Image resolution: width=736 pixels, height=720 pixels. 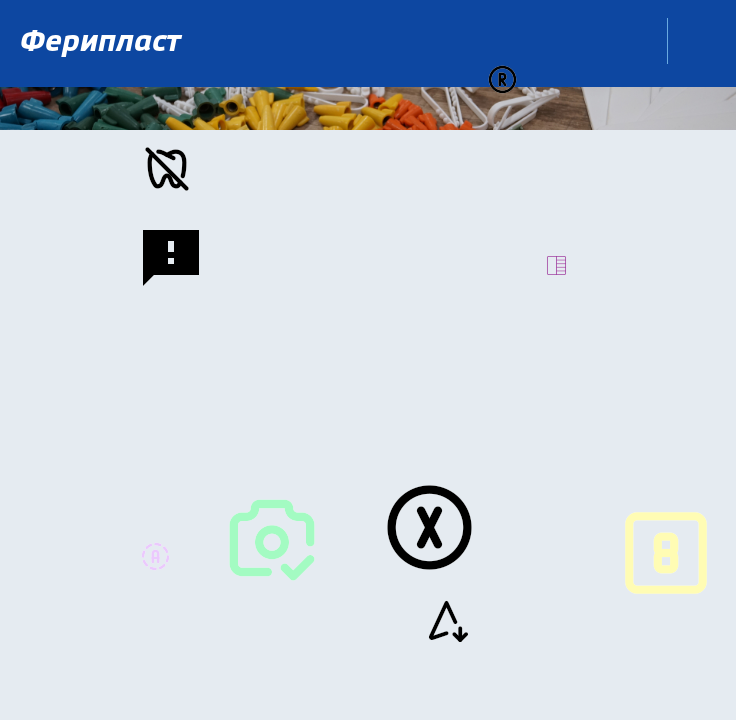 What do you see at coordinates (666, 553) in the screenshot?
I see `select item number 8 from a list` at bounding box center [666, 553].